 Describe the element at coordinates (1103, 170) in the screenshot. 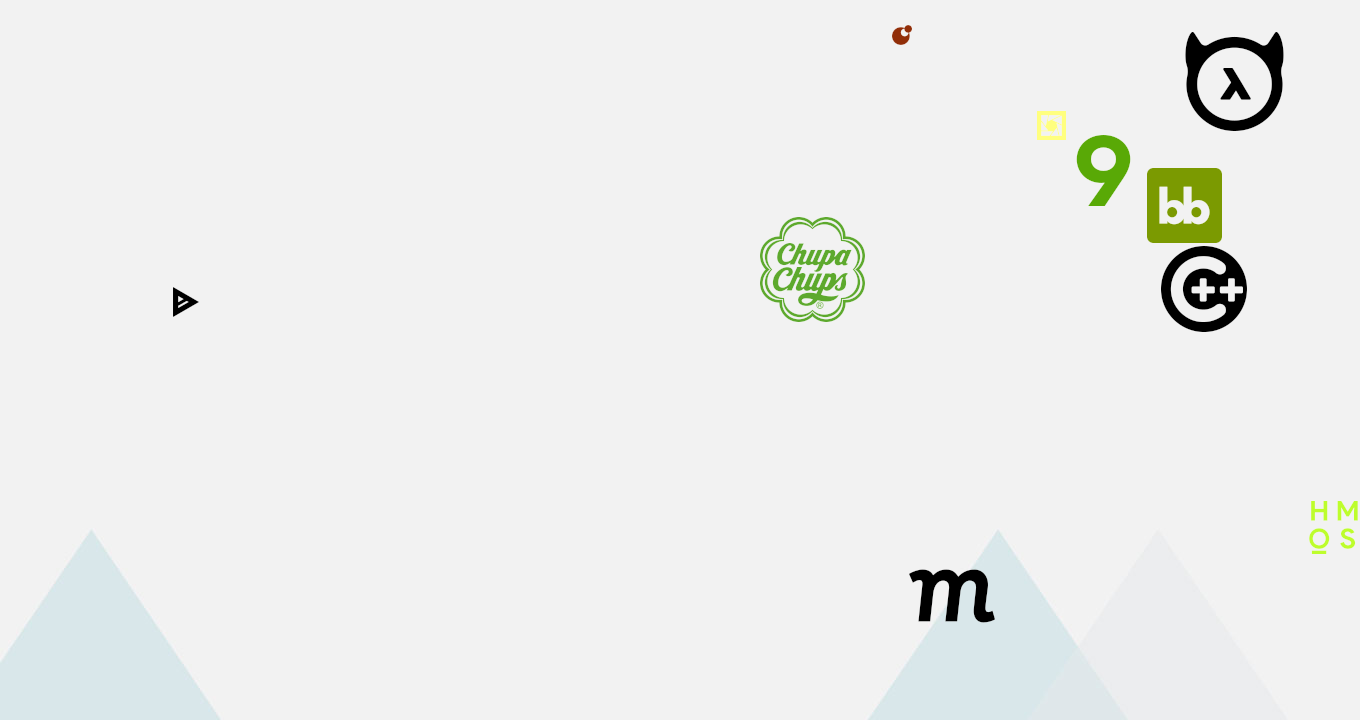

I see `quad9 dns service logo` at that location.